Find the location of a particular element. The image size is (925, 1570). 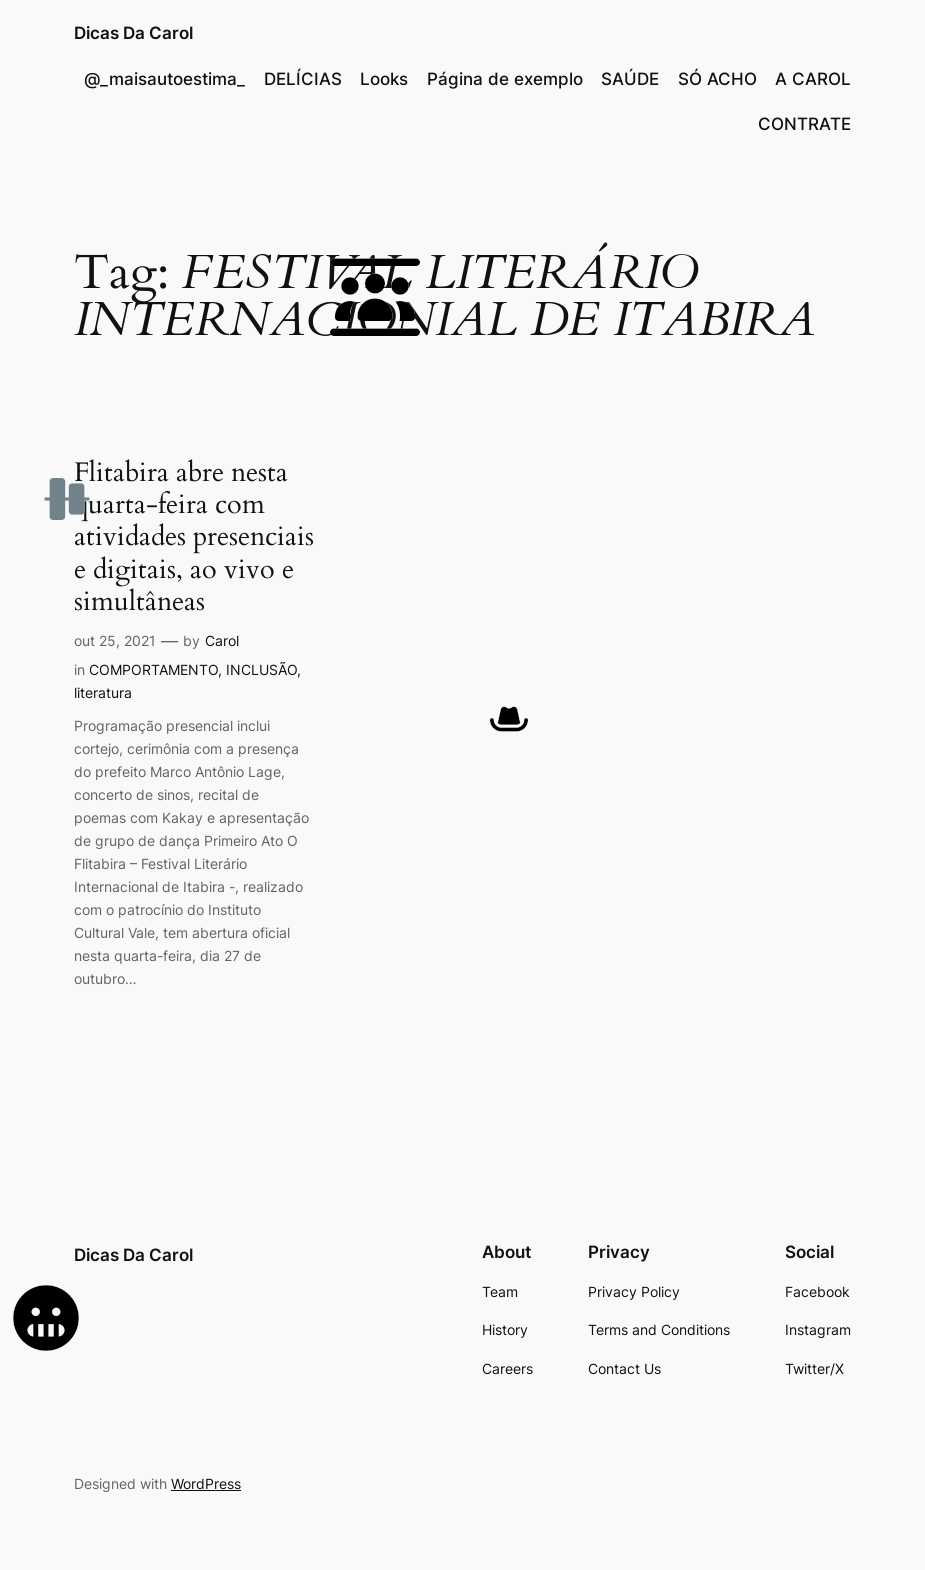

indicates an awkward or uncomfortable status is located at coordinates (46, 1318).